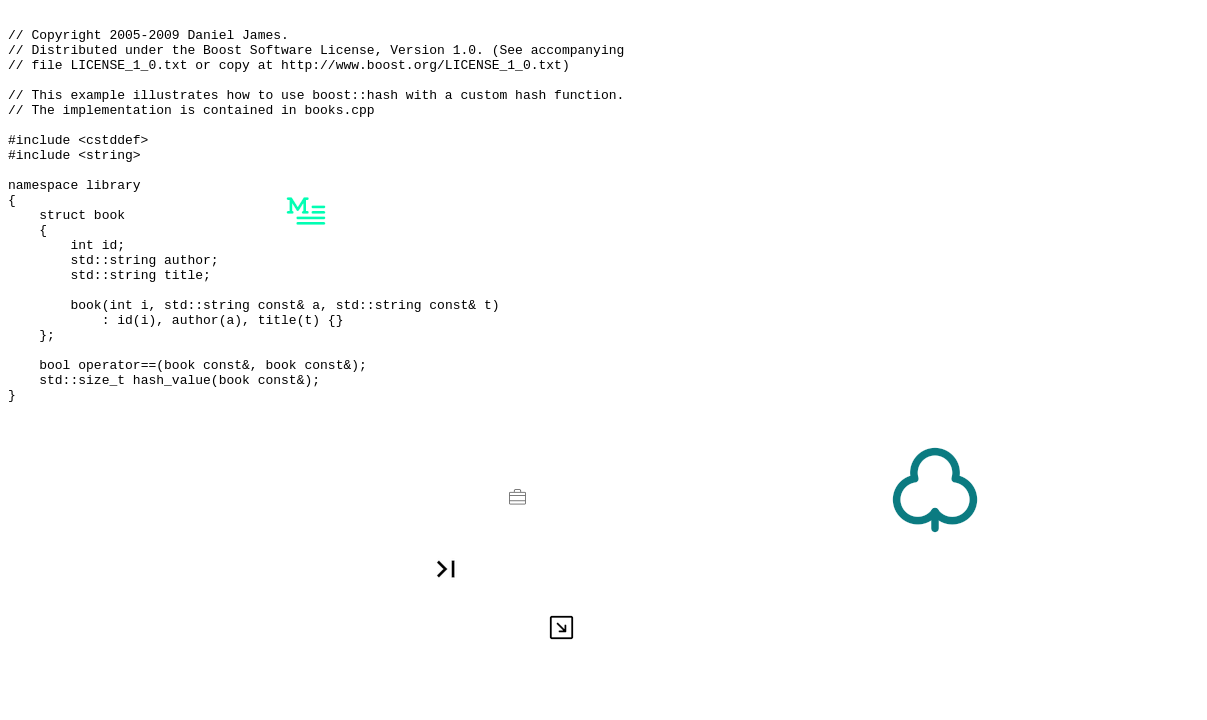 This screenshot has width=1207, height=720. I want to click on open article on Medium, so click(306, 211).